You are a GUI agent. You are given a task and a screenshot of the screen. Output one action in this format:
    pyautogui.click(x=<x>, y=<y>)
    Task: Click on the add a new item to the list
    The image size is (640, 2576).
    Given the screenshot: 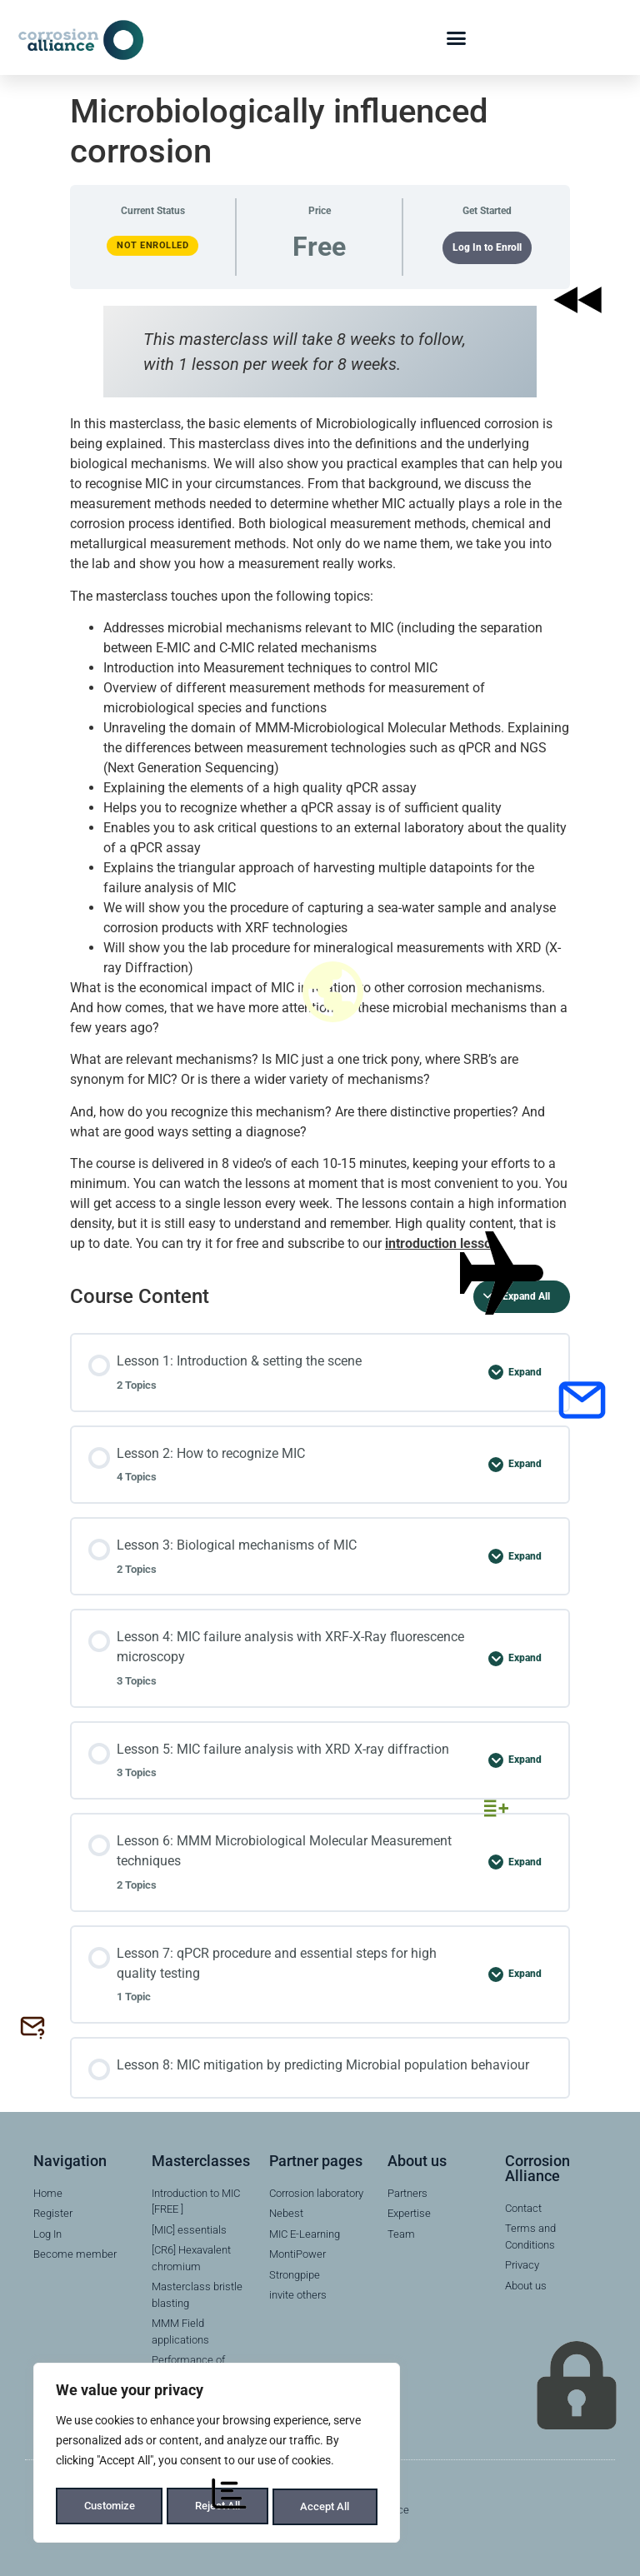 What is the action you would take?
    pyautogui.click(x=496, y=1808)
    